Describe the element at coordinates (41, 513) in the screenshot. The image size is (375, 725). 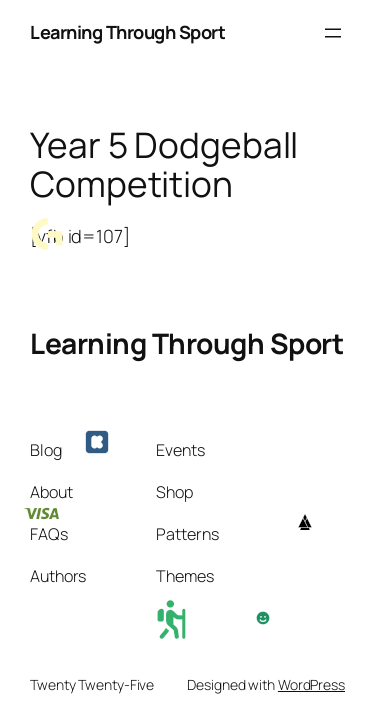
I see `visa payment method accepted` at that location.